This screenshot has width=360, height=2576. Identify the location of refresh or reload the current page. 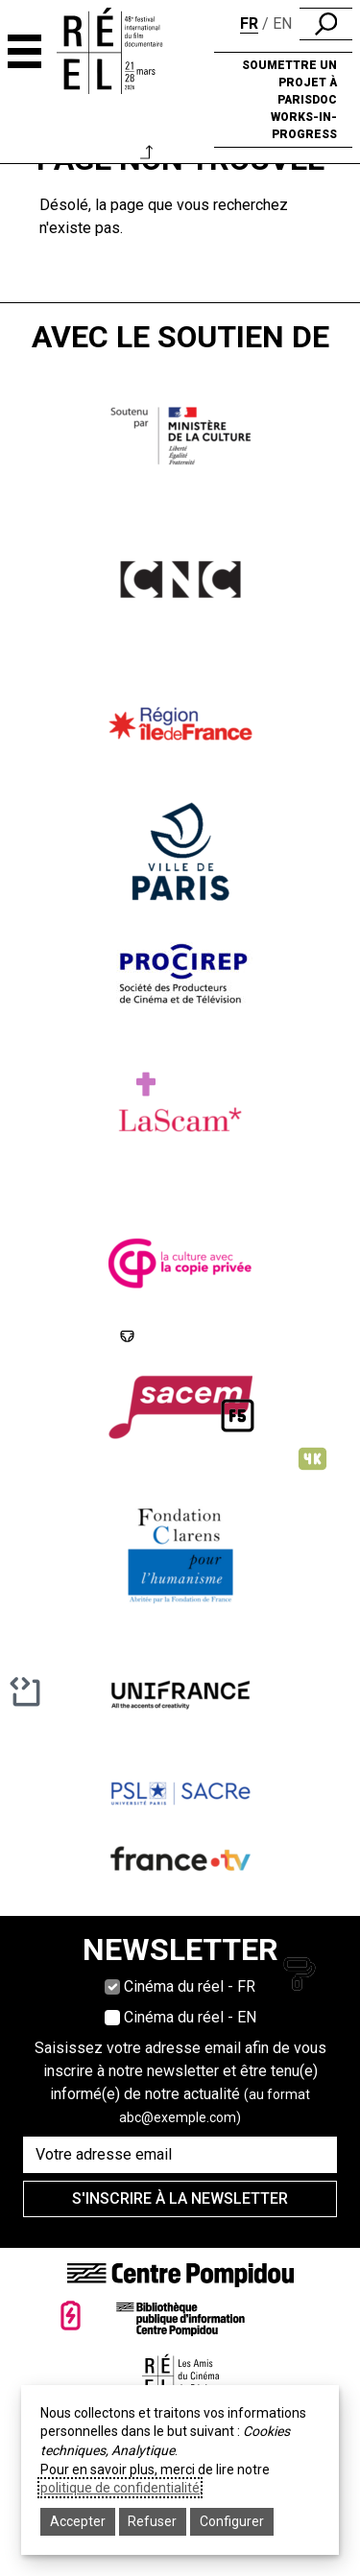
(237, 1415).